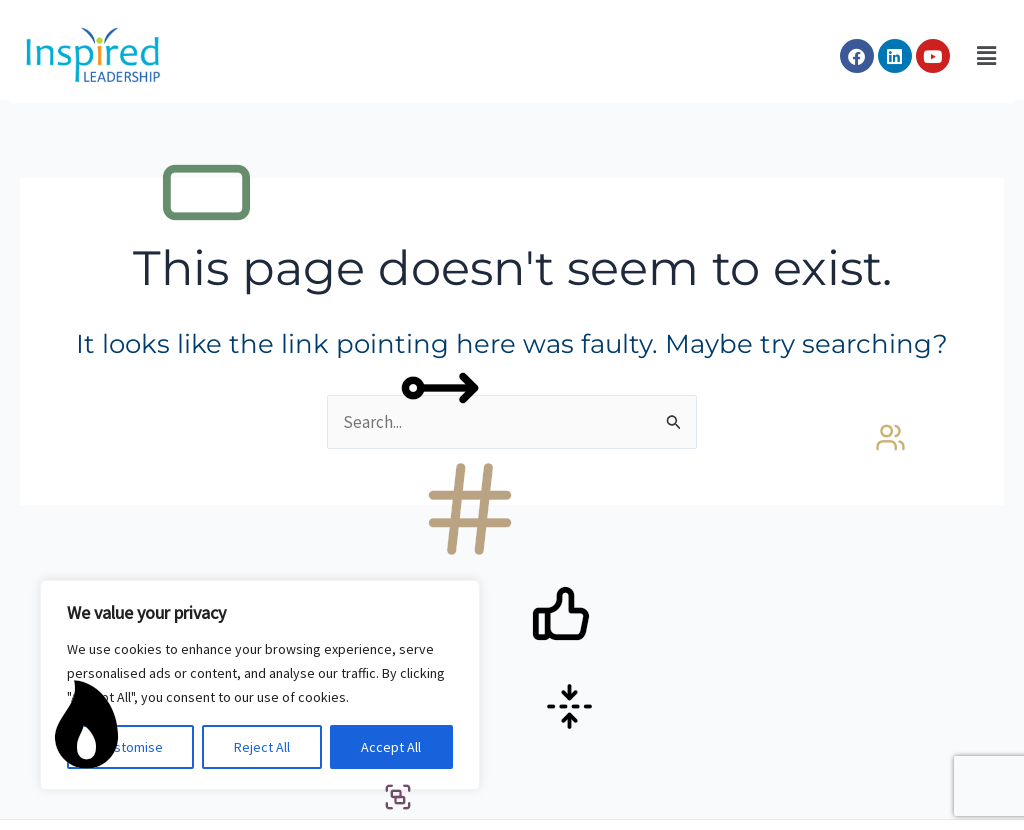 The height and width of the screenshot is (830, 1024). I want to click on toggle to landscape orientation, so click(206, 192).